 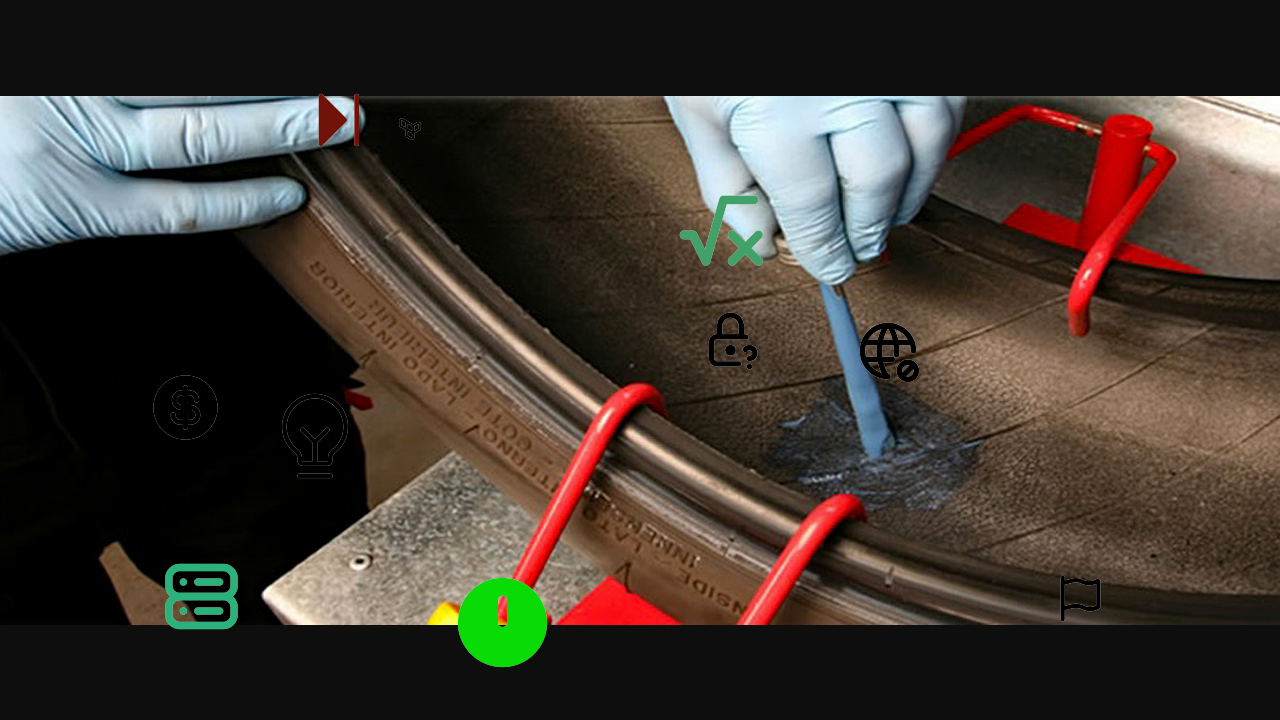 What do you see at coordinates (185, 407) in the screenshot?
I see `view pricing or payment options` at bounding box center [185, 407].